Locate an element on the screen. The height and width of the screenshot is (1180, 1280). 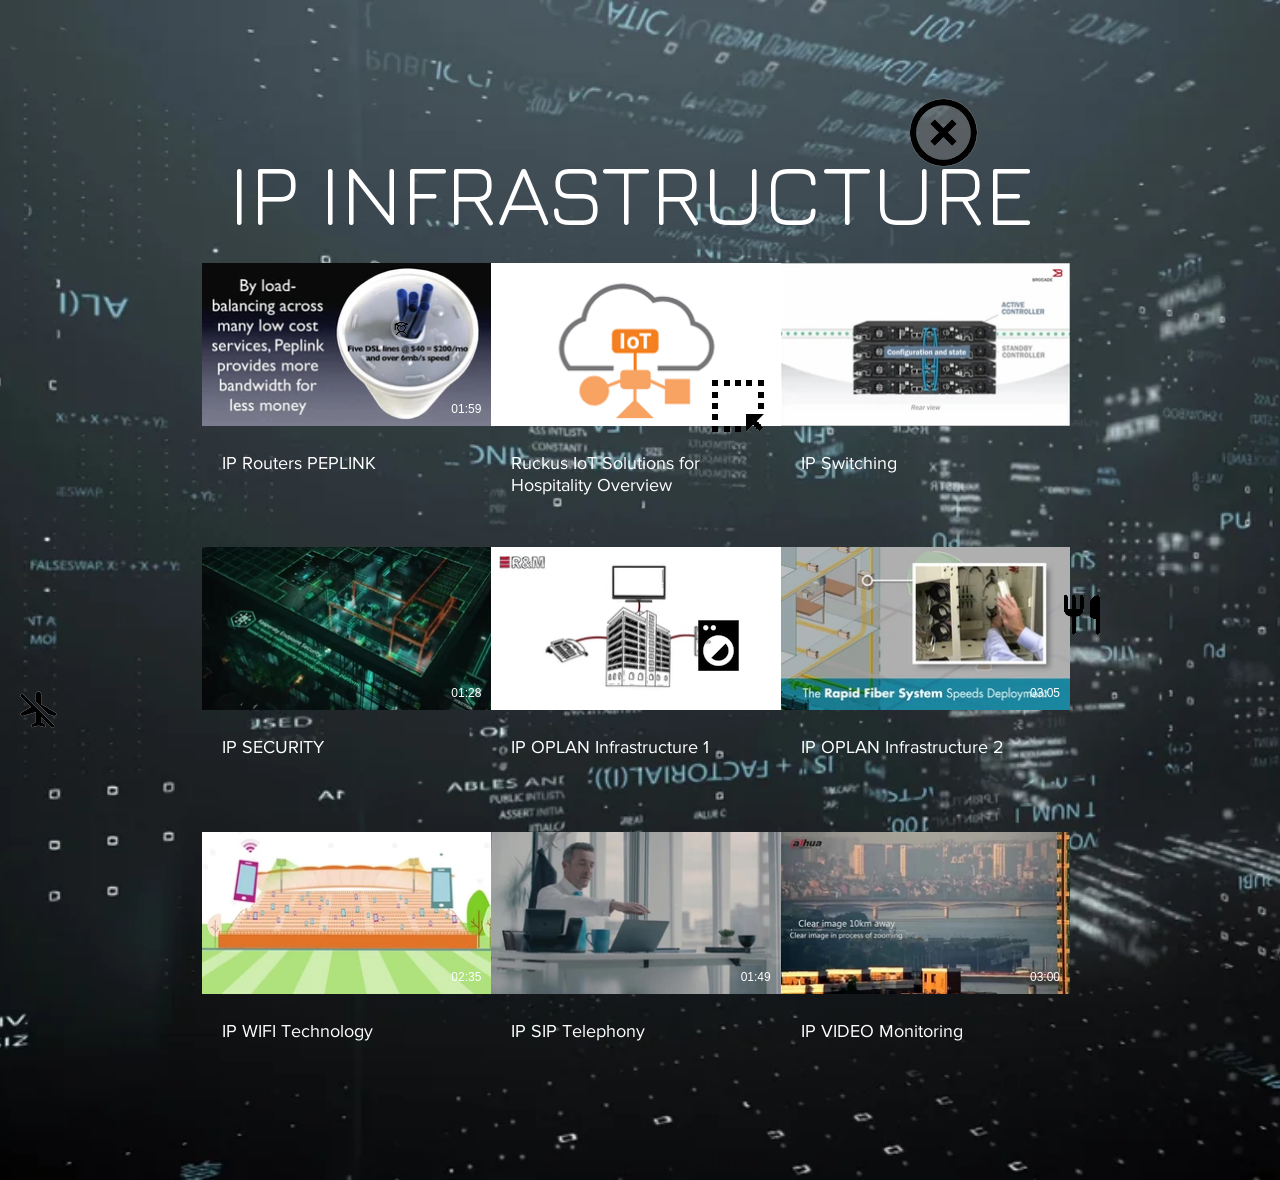
view student profile is located at coordinates (401, 328).